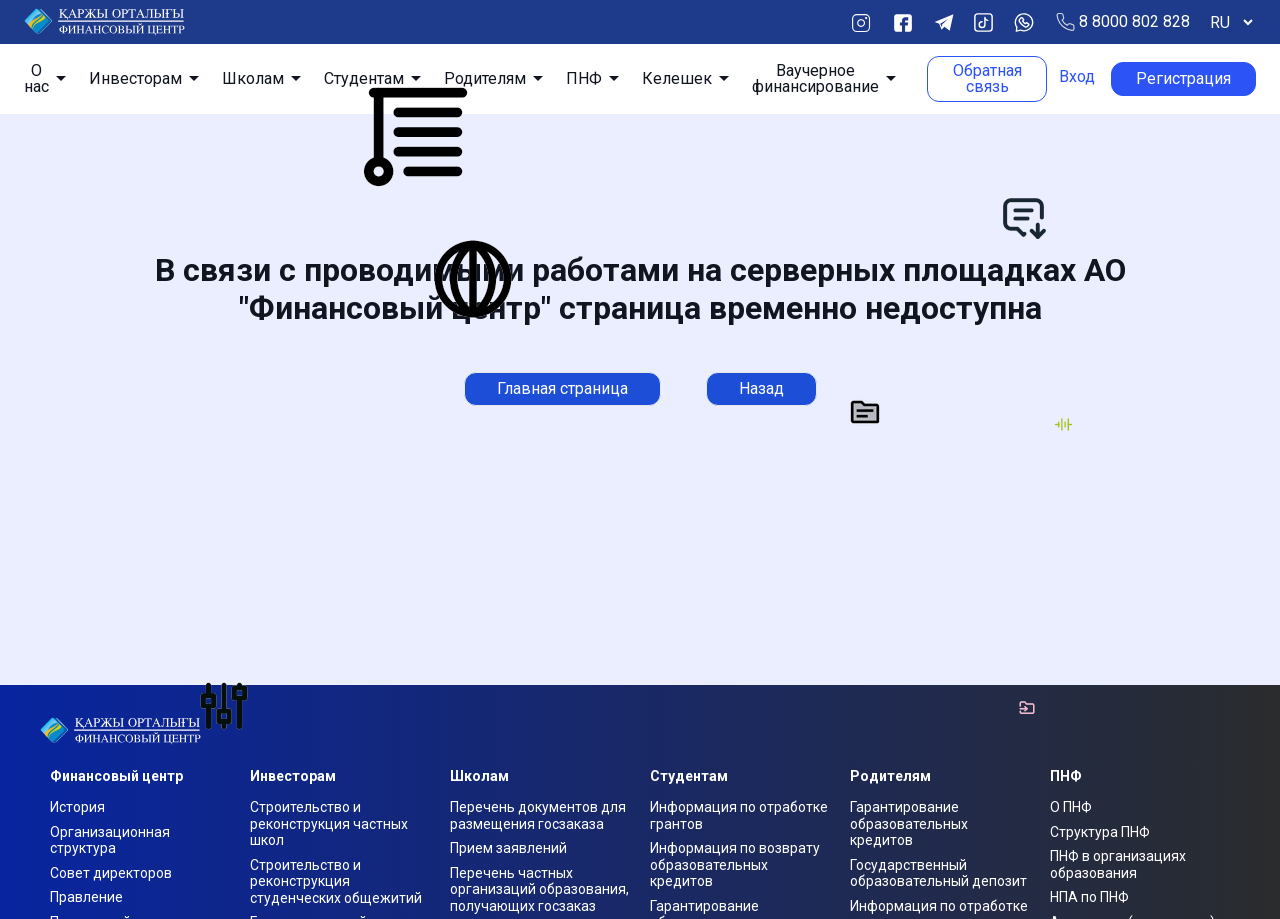 This screenshot has width=1280, height=919. What do you see at coordinates (1063, 424) in the screenshot?
I see `view battery circuit or power connection status` at bounding box center [1063, 424].